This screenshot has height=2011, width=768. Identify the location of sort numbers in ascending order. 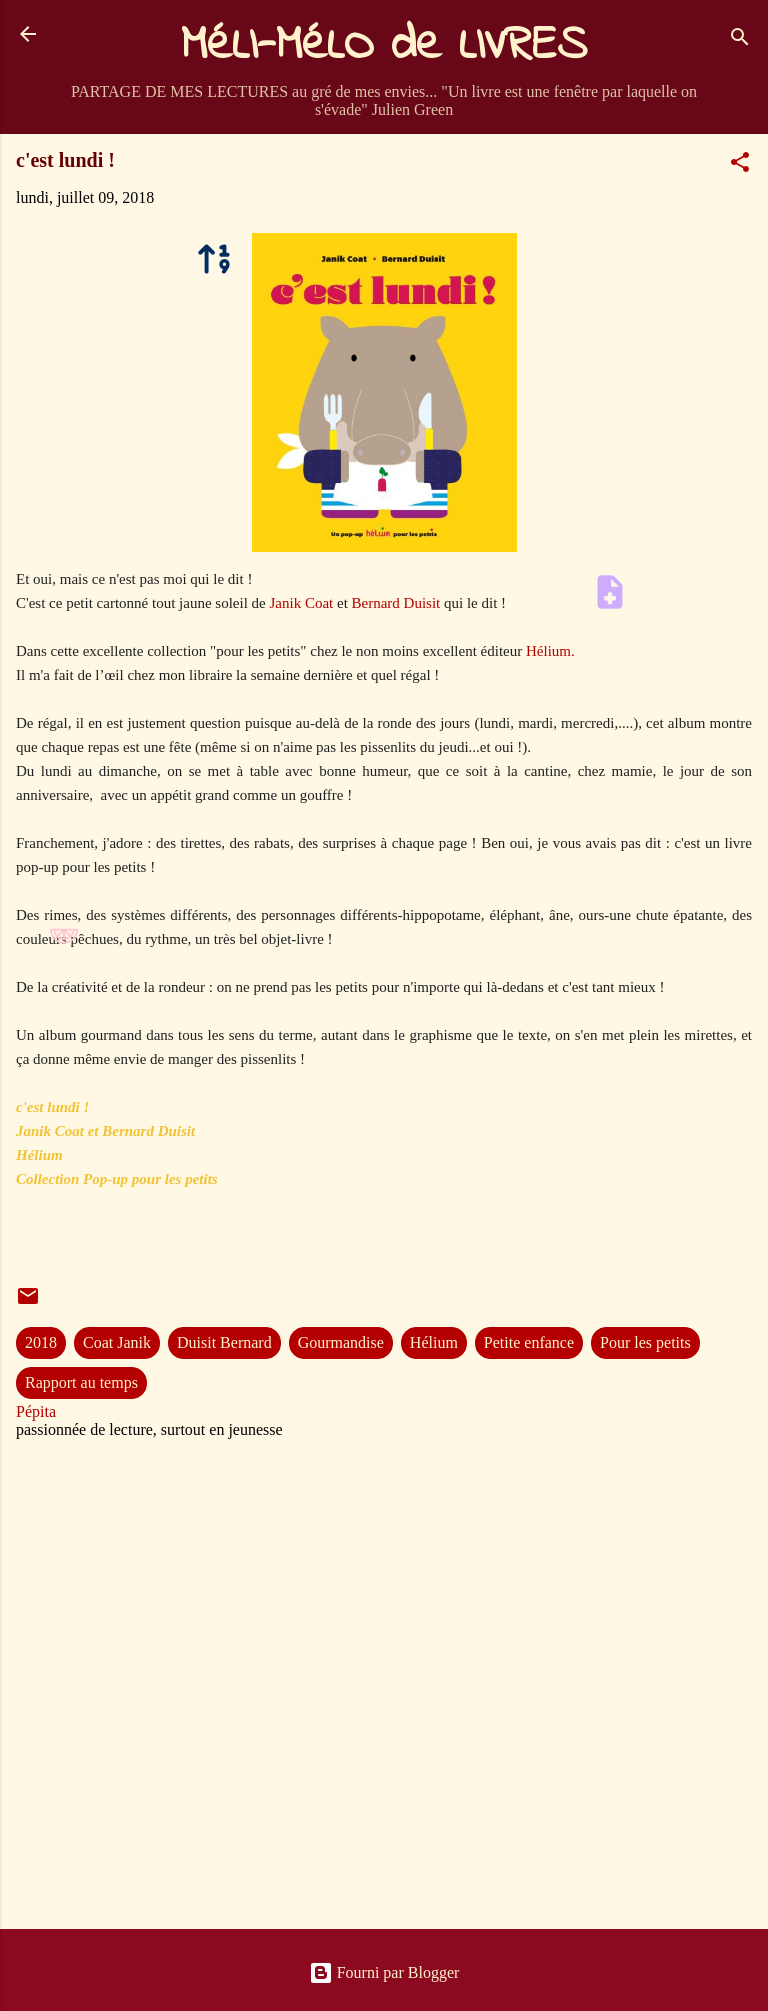
(215, 259).